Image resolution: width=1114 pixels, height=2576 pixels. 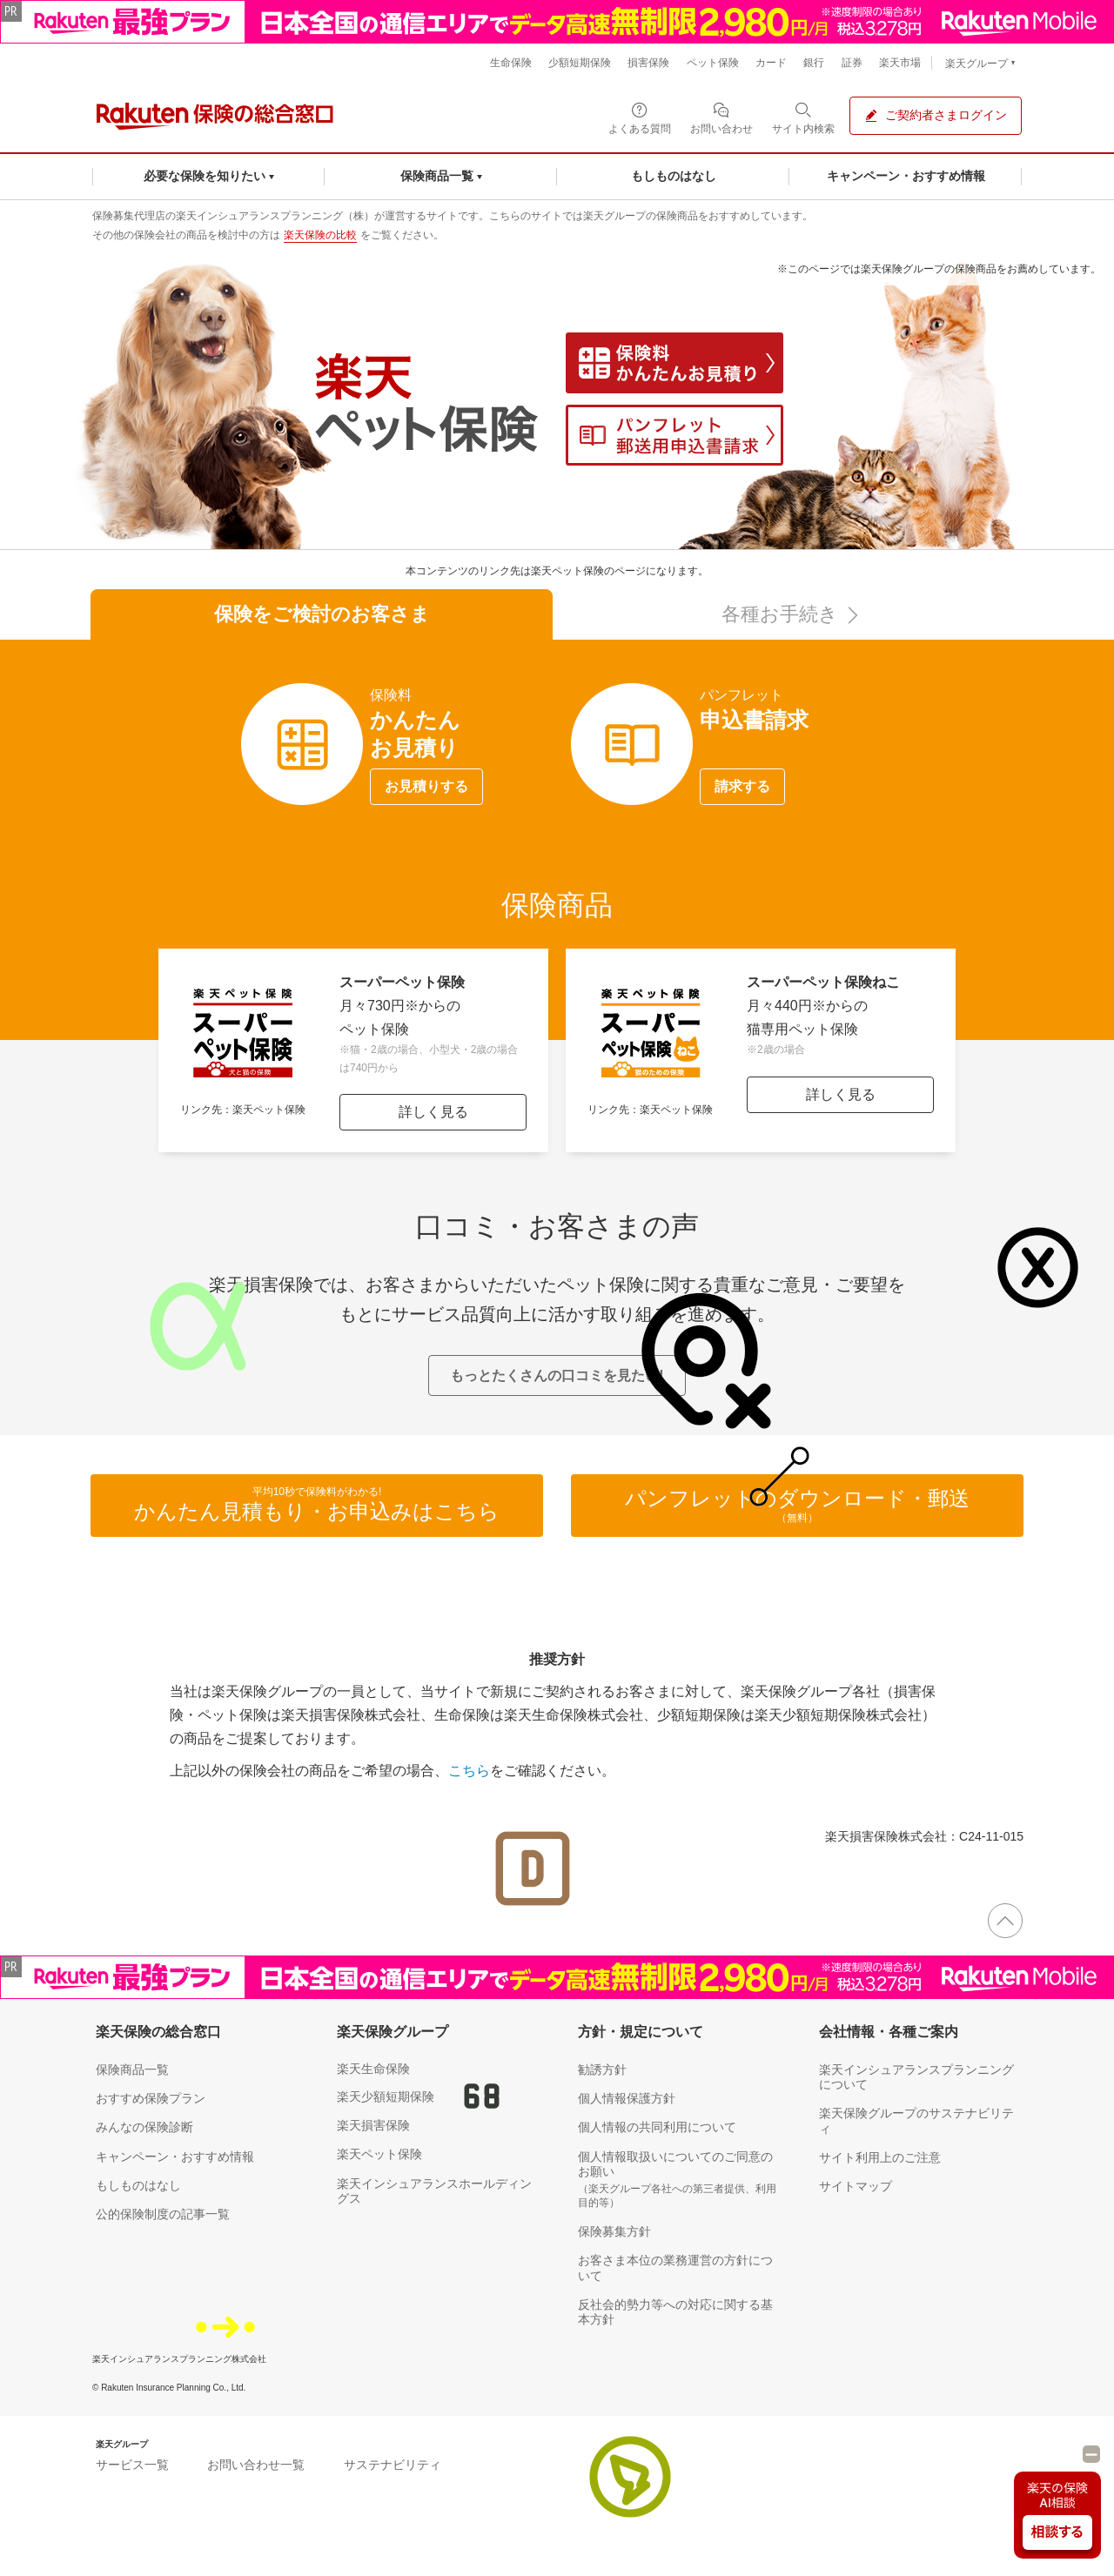 I want to click on indicates a "D" grade or rating, so click(x=533, y=1868).